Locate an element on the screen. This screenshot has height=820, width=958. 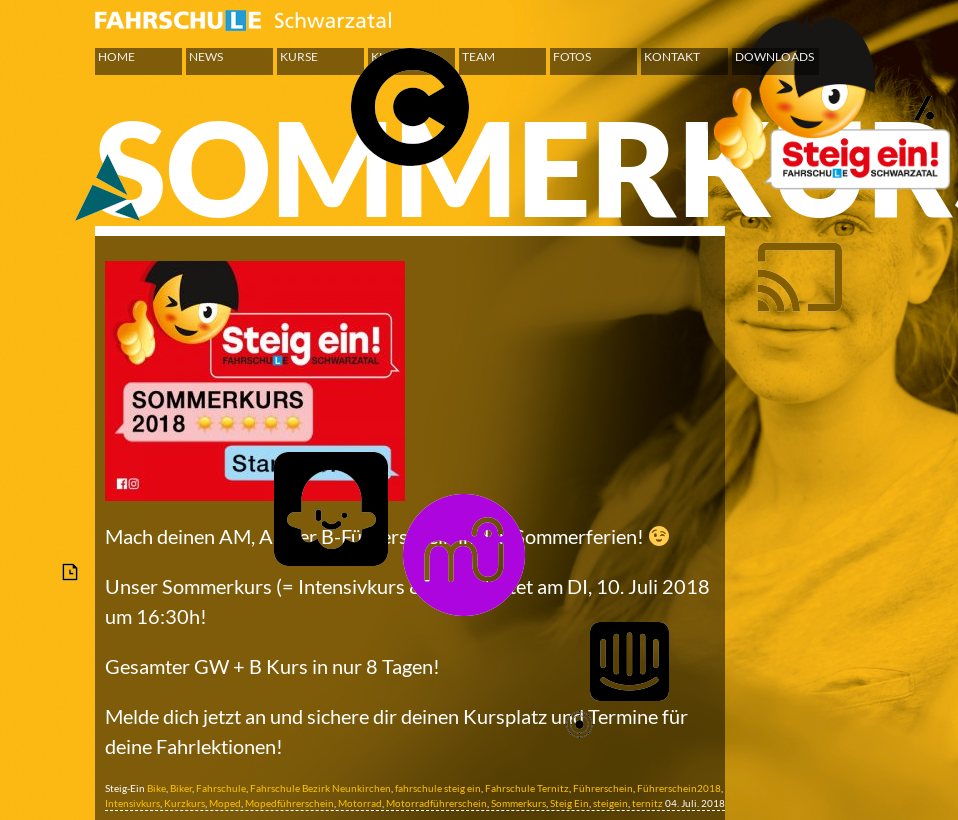
view file version history is located at coordinates (70, 572).